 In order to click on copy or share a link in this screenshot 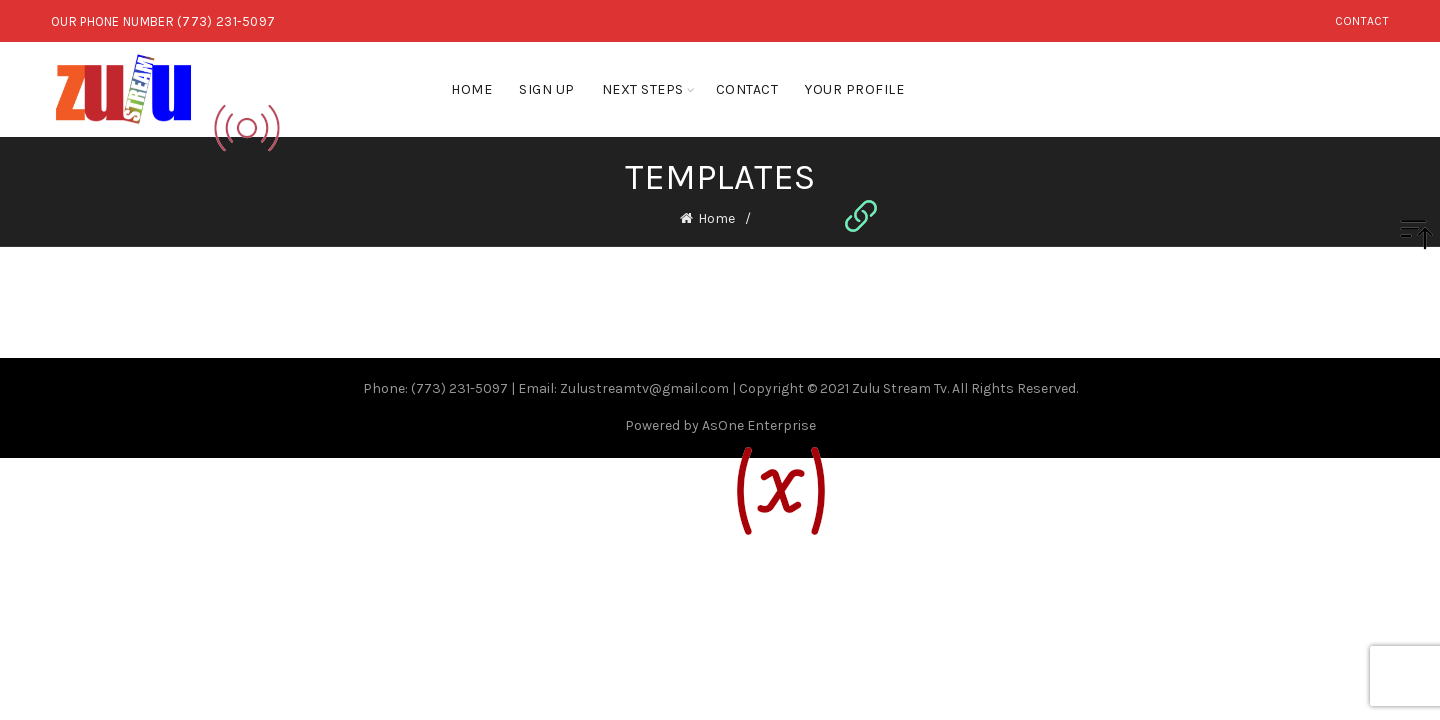, I will do `click(861, 216)`.